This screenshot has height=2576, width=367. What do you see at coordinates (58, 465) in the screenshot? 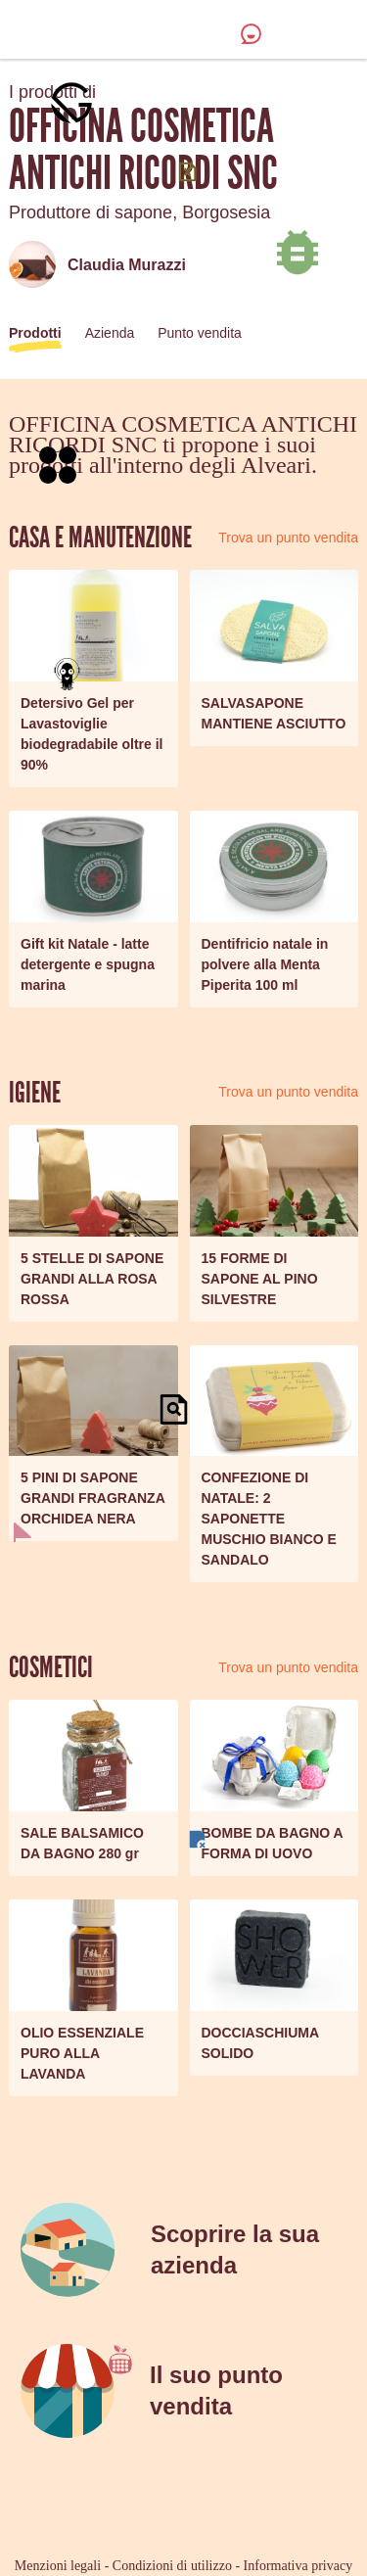
I see `open the app drawer or launcher` at bounding box center [58, 465].